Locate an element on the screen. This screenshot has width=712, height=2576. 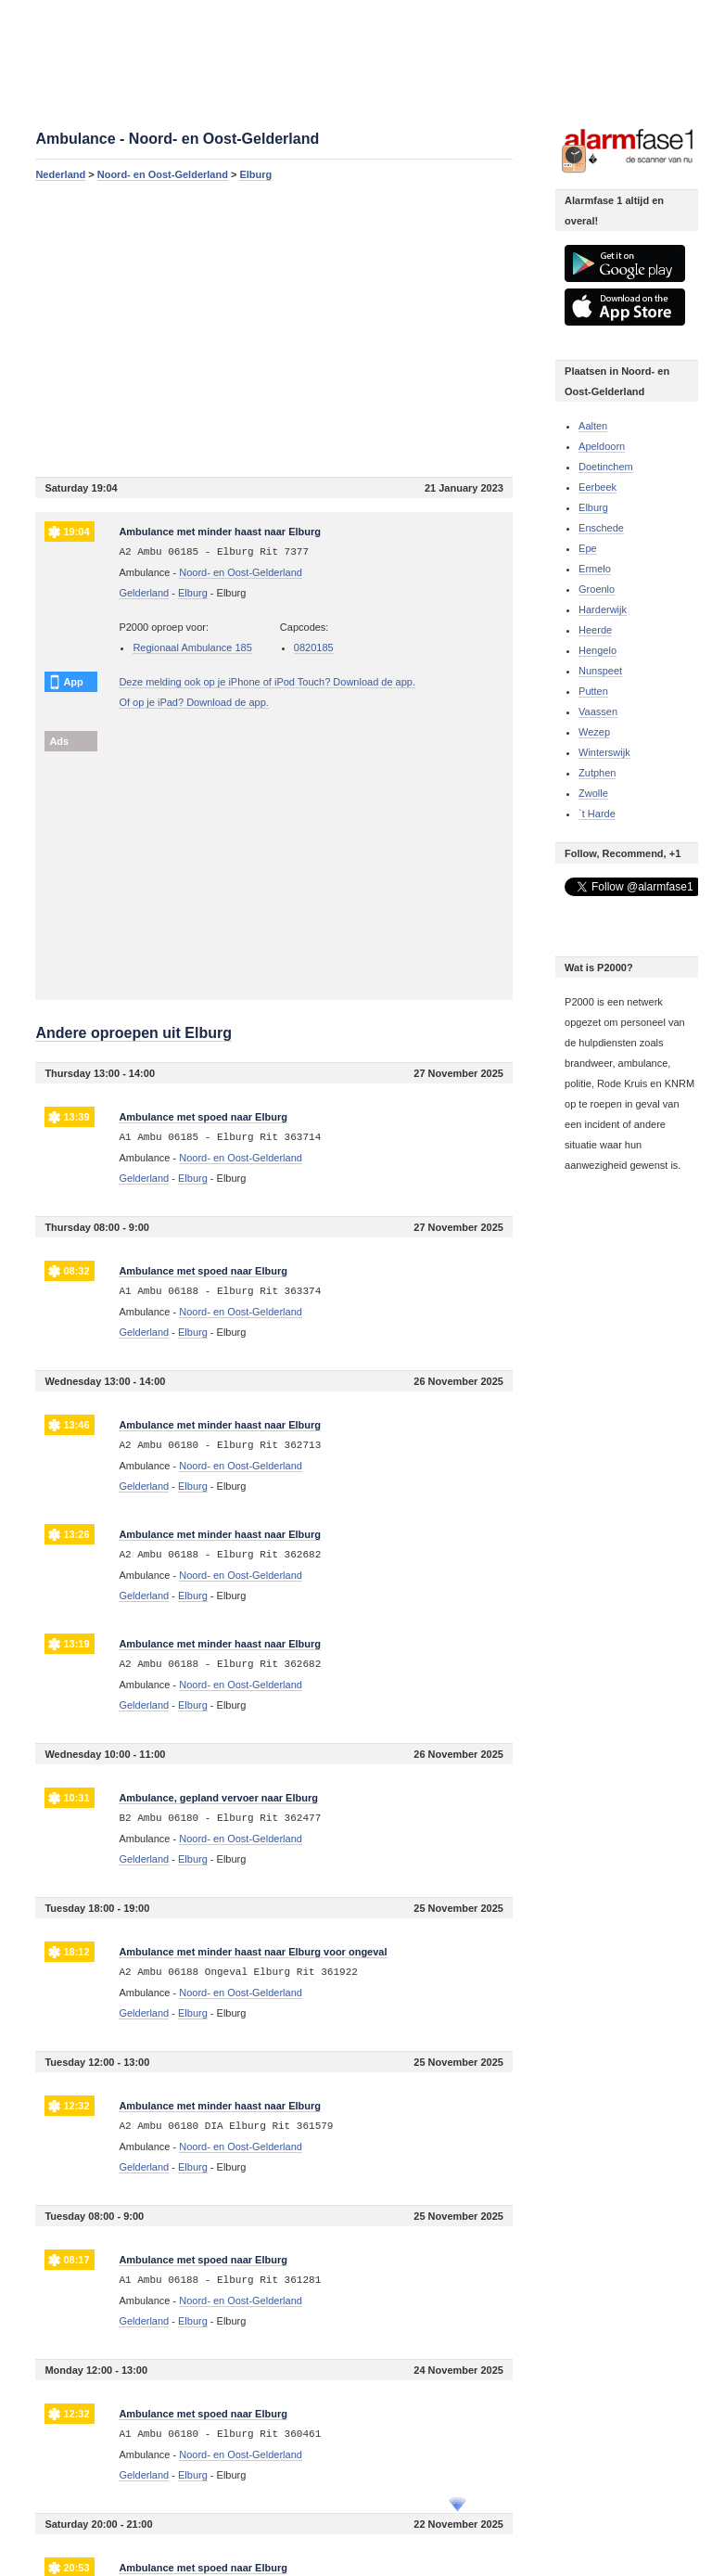
indicates wireless network connection status is located at coordinates (457, 2504).